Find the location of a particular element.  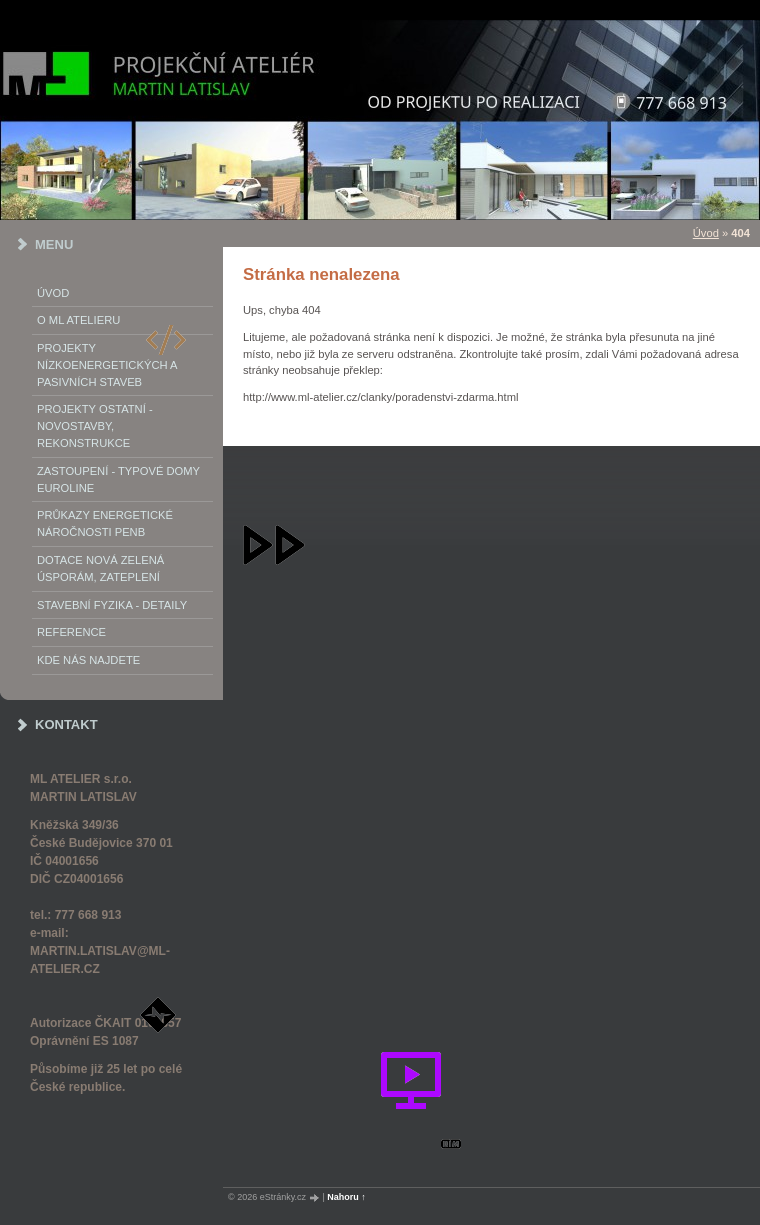

normalize.css library logo is located at coordinates (158, 1015).